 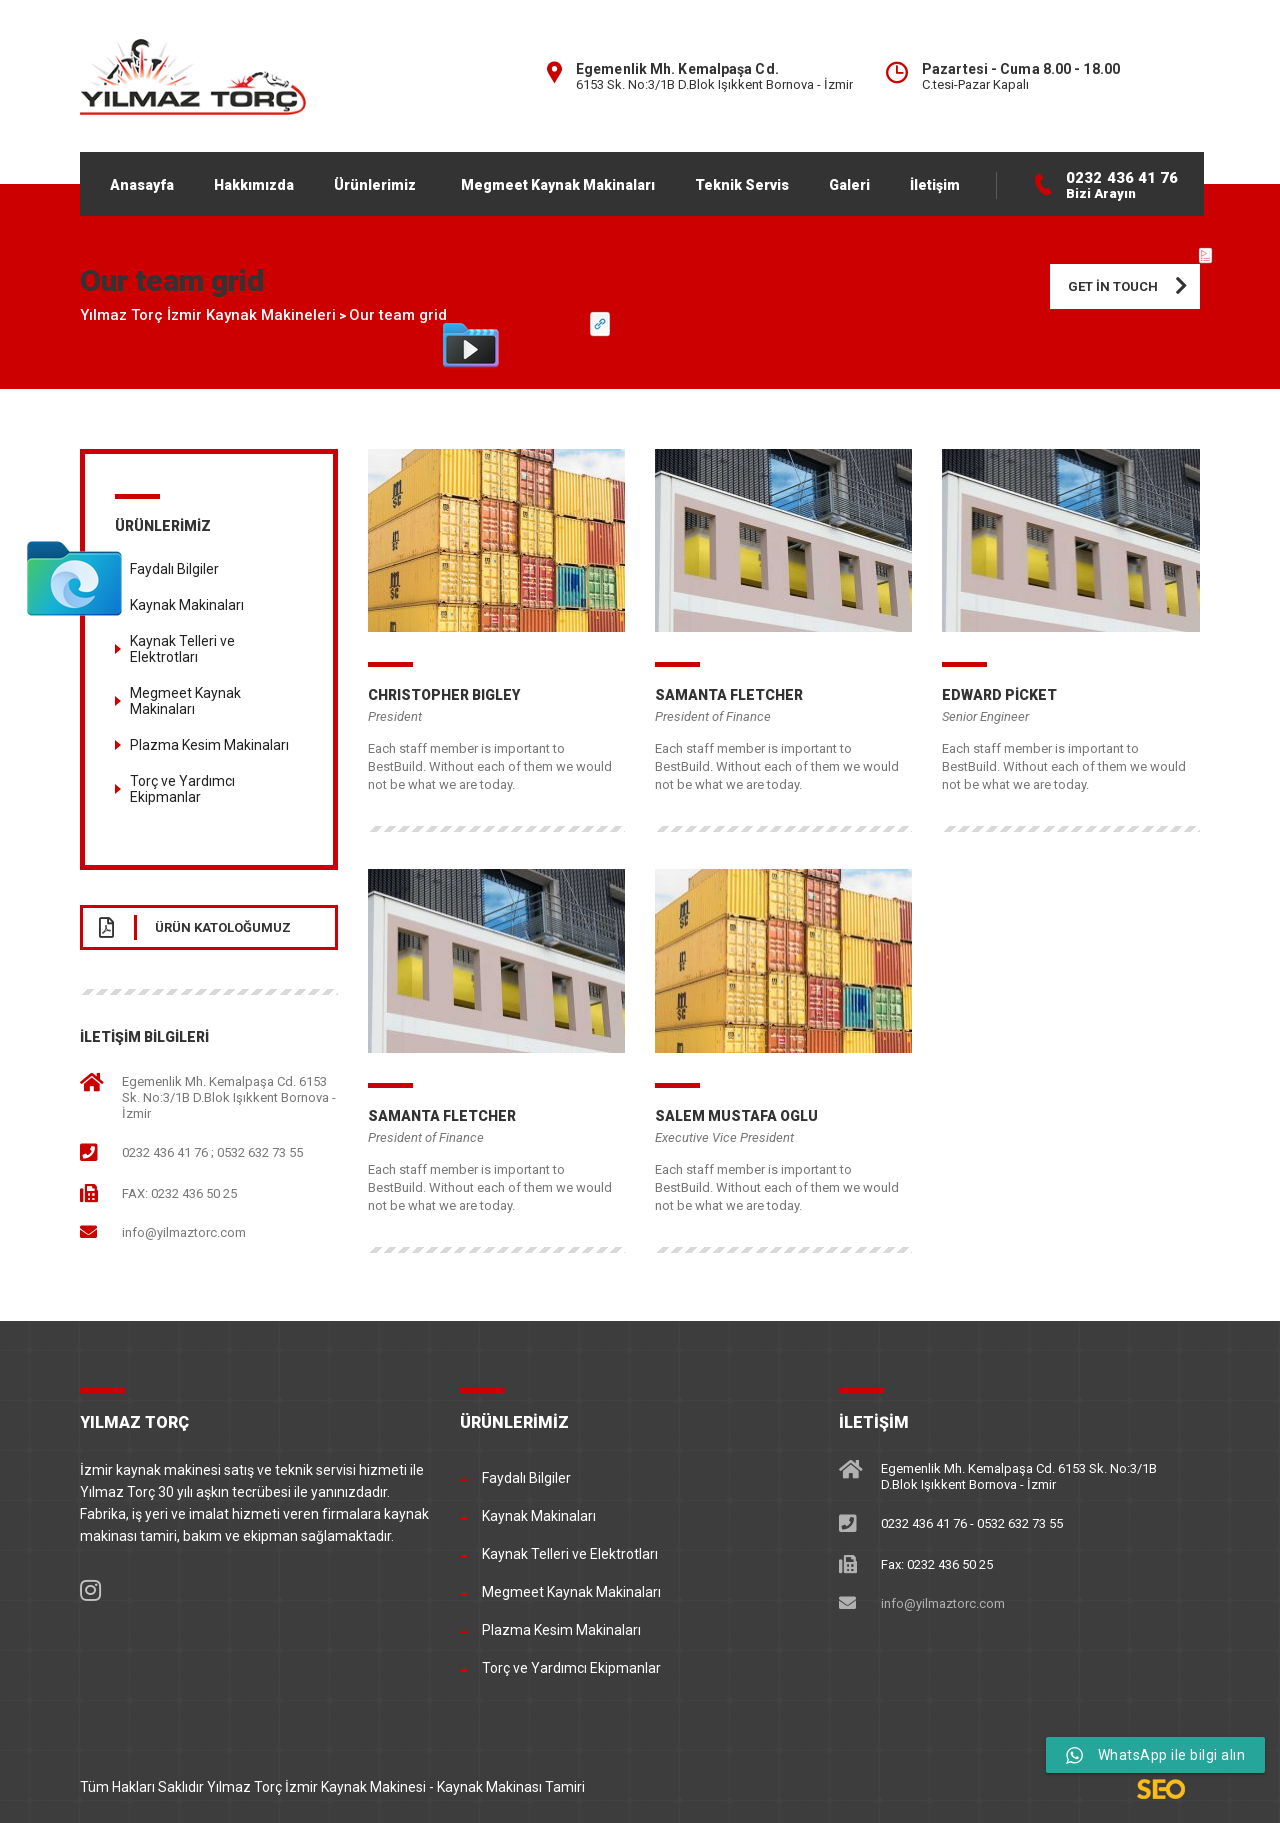 I want to click on a windows internet shortcut file, so click(x=600, y=324).